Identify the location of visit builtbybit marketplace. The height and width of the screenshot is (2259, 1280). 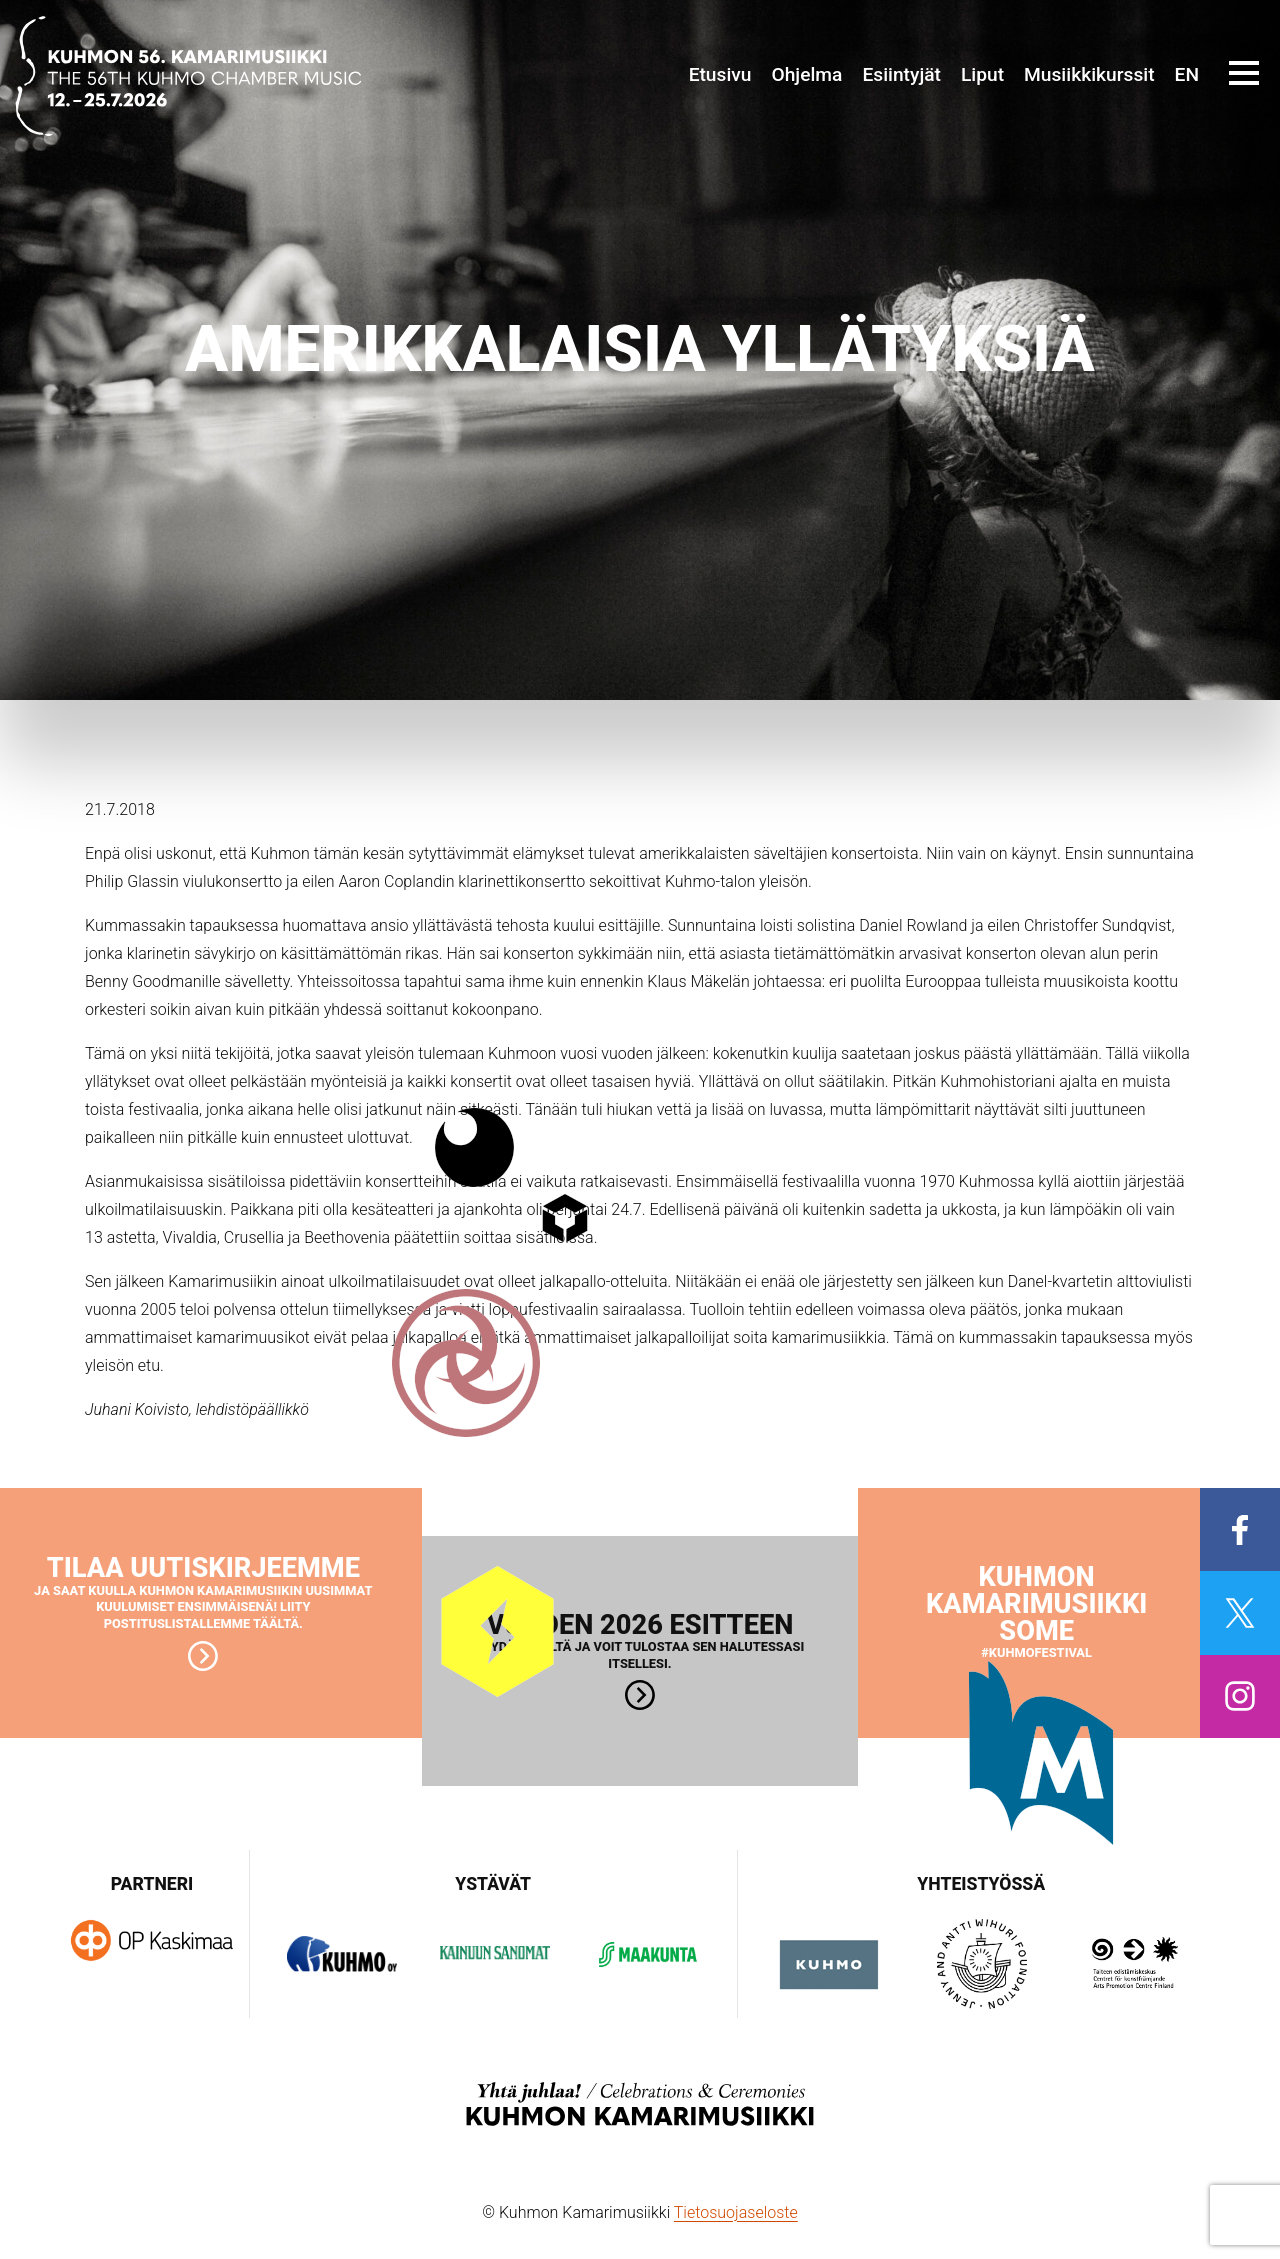
(565, 1218).